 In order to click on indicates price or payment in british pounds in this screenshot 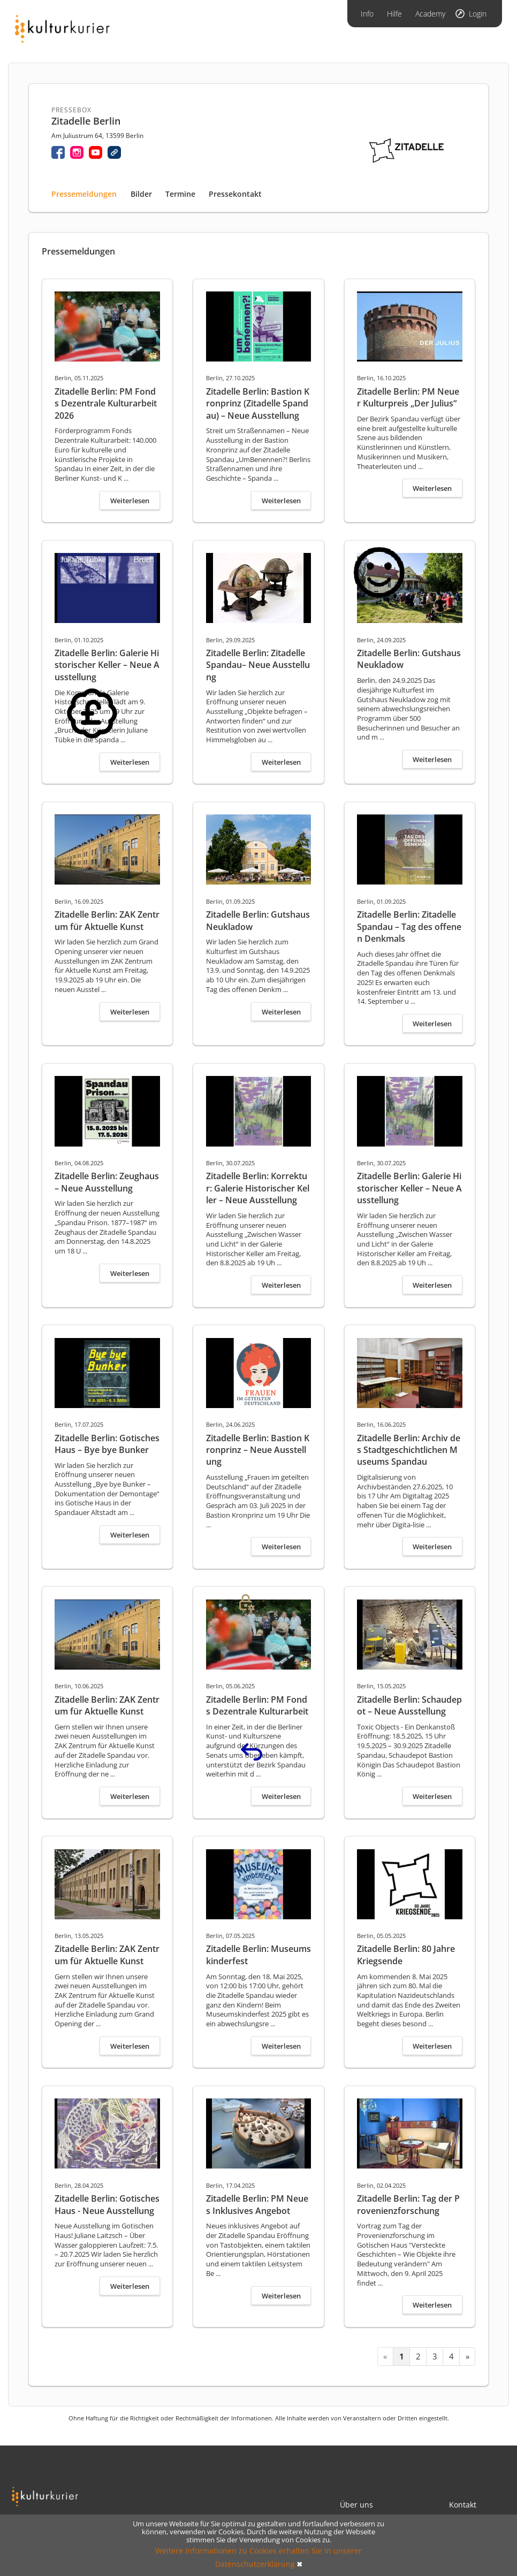, I will do `click(92, 713)`.